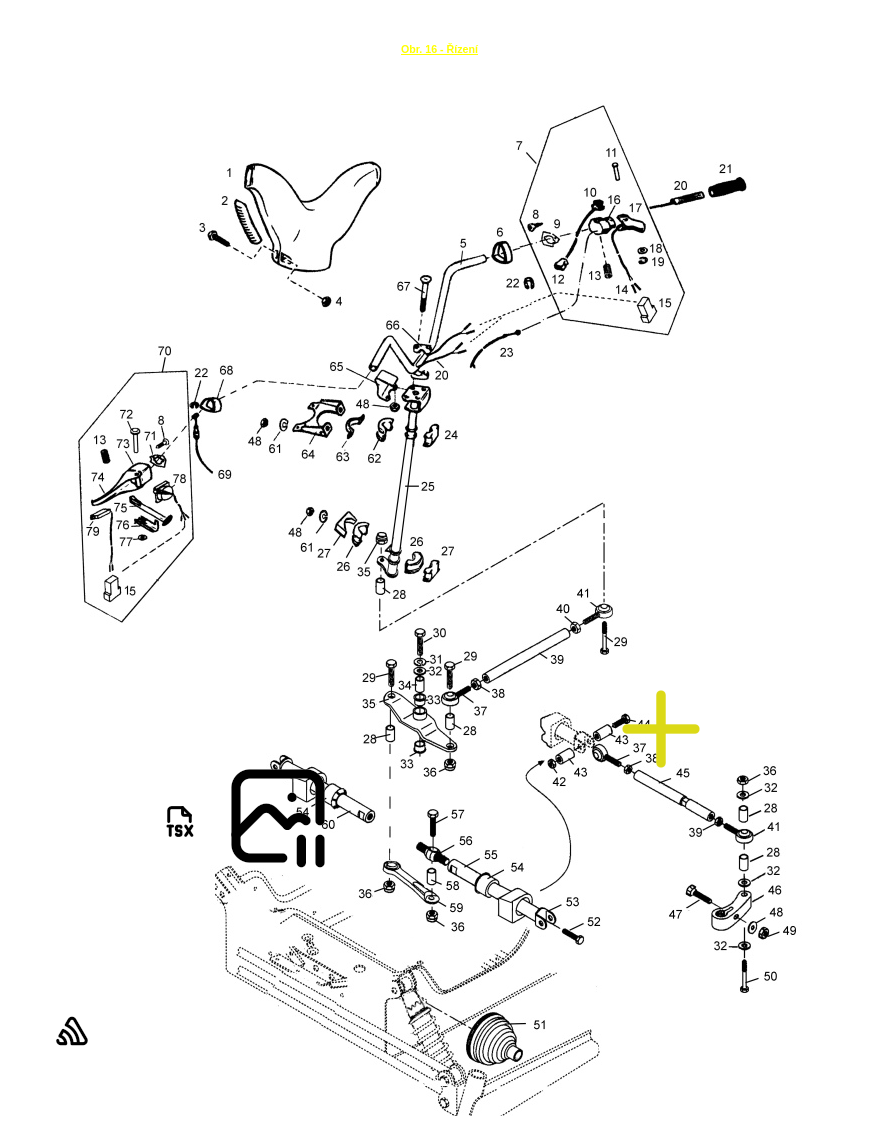 The image size is (879, 1127). What do you see at coordinates (278, 816) in the screenshot?
I see `pause photo slideshow or gallery playback` at bounding box center [278, 816].